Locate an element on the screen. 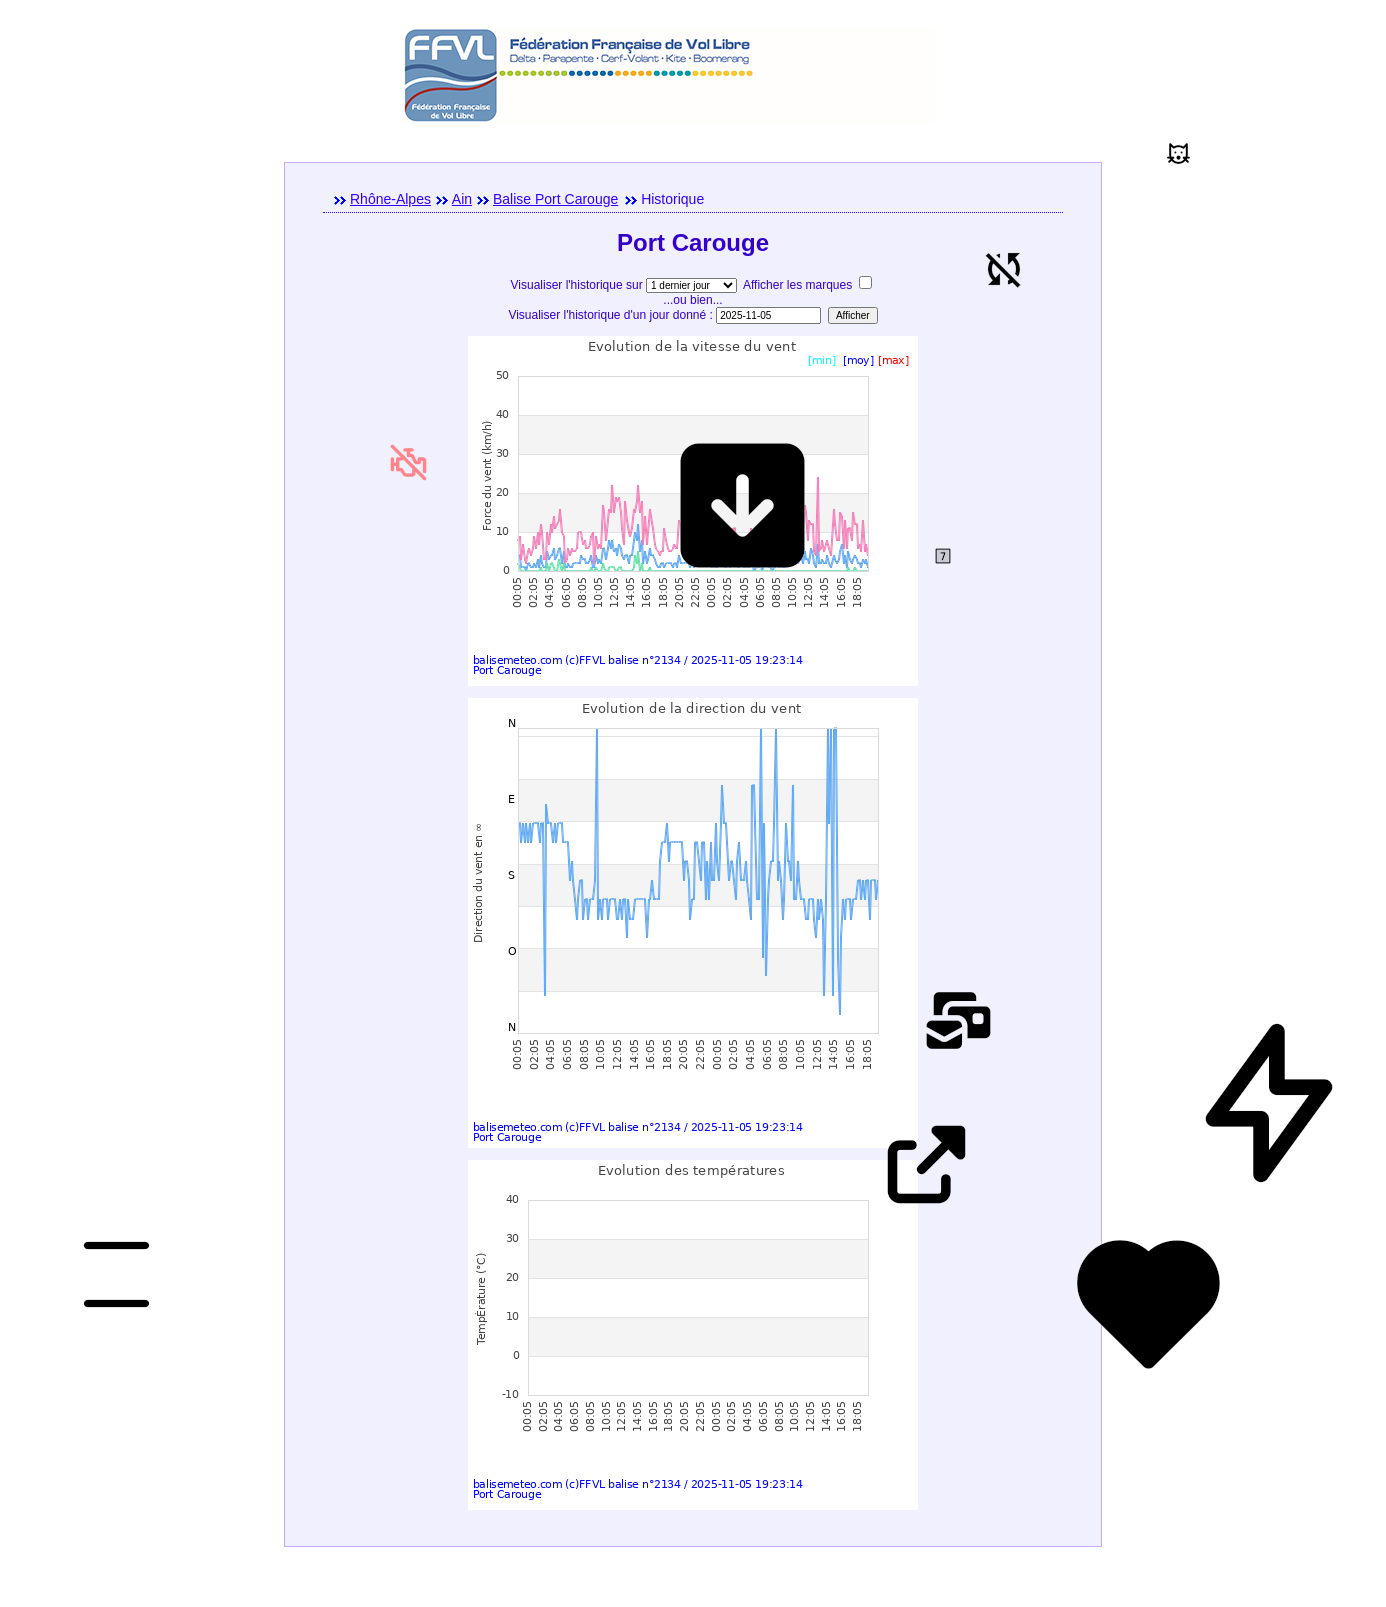  select or navigate to item number seven is located at coordinates (943, 556).